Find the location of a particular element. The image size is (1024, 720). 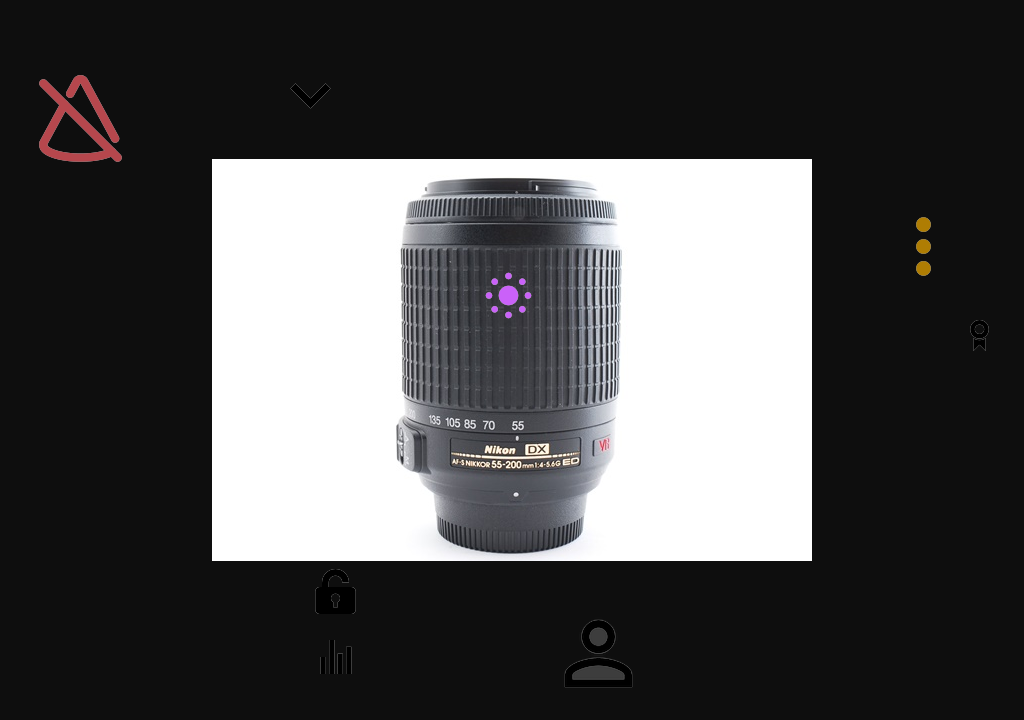

decrease screen brightness is located at coordinates (508, 295).